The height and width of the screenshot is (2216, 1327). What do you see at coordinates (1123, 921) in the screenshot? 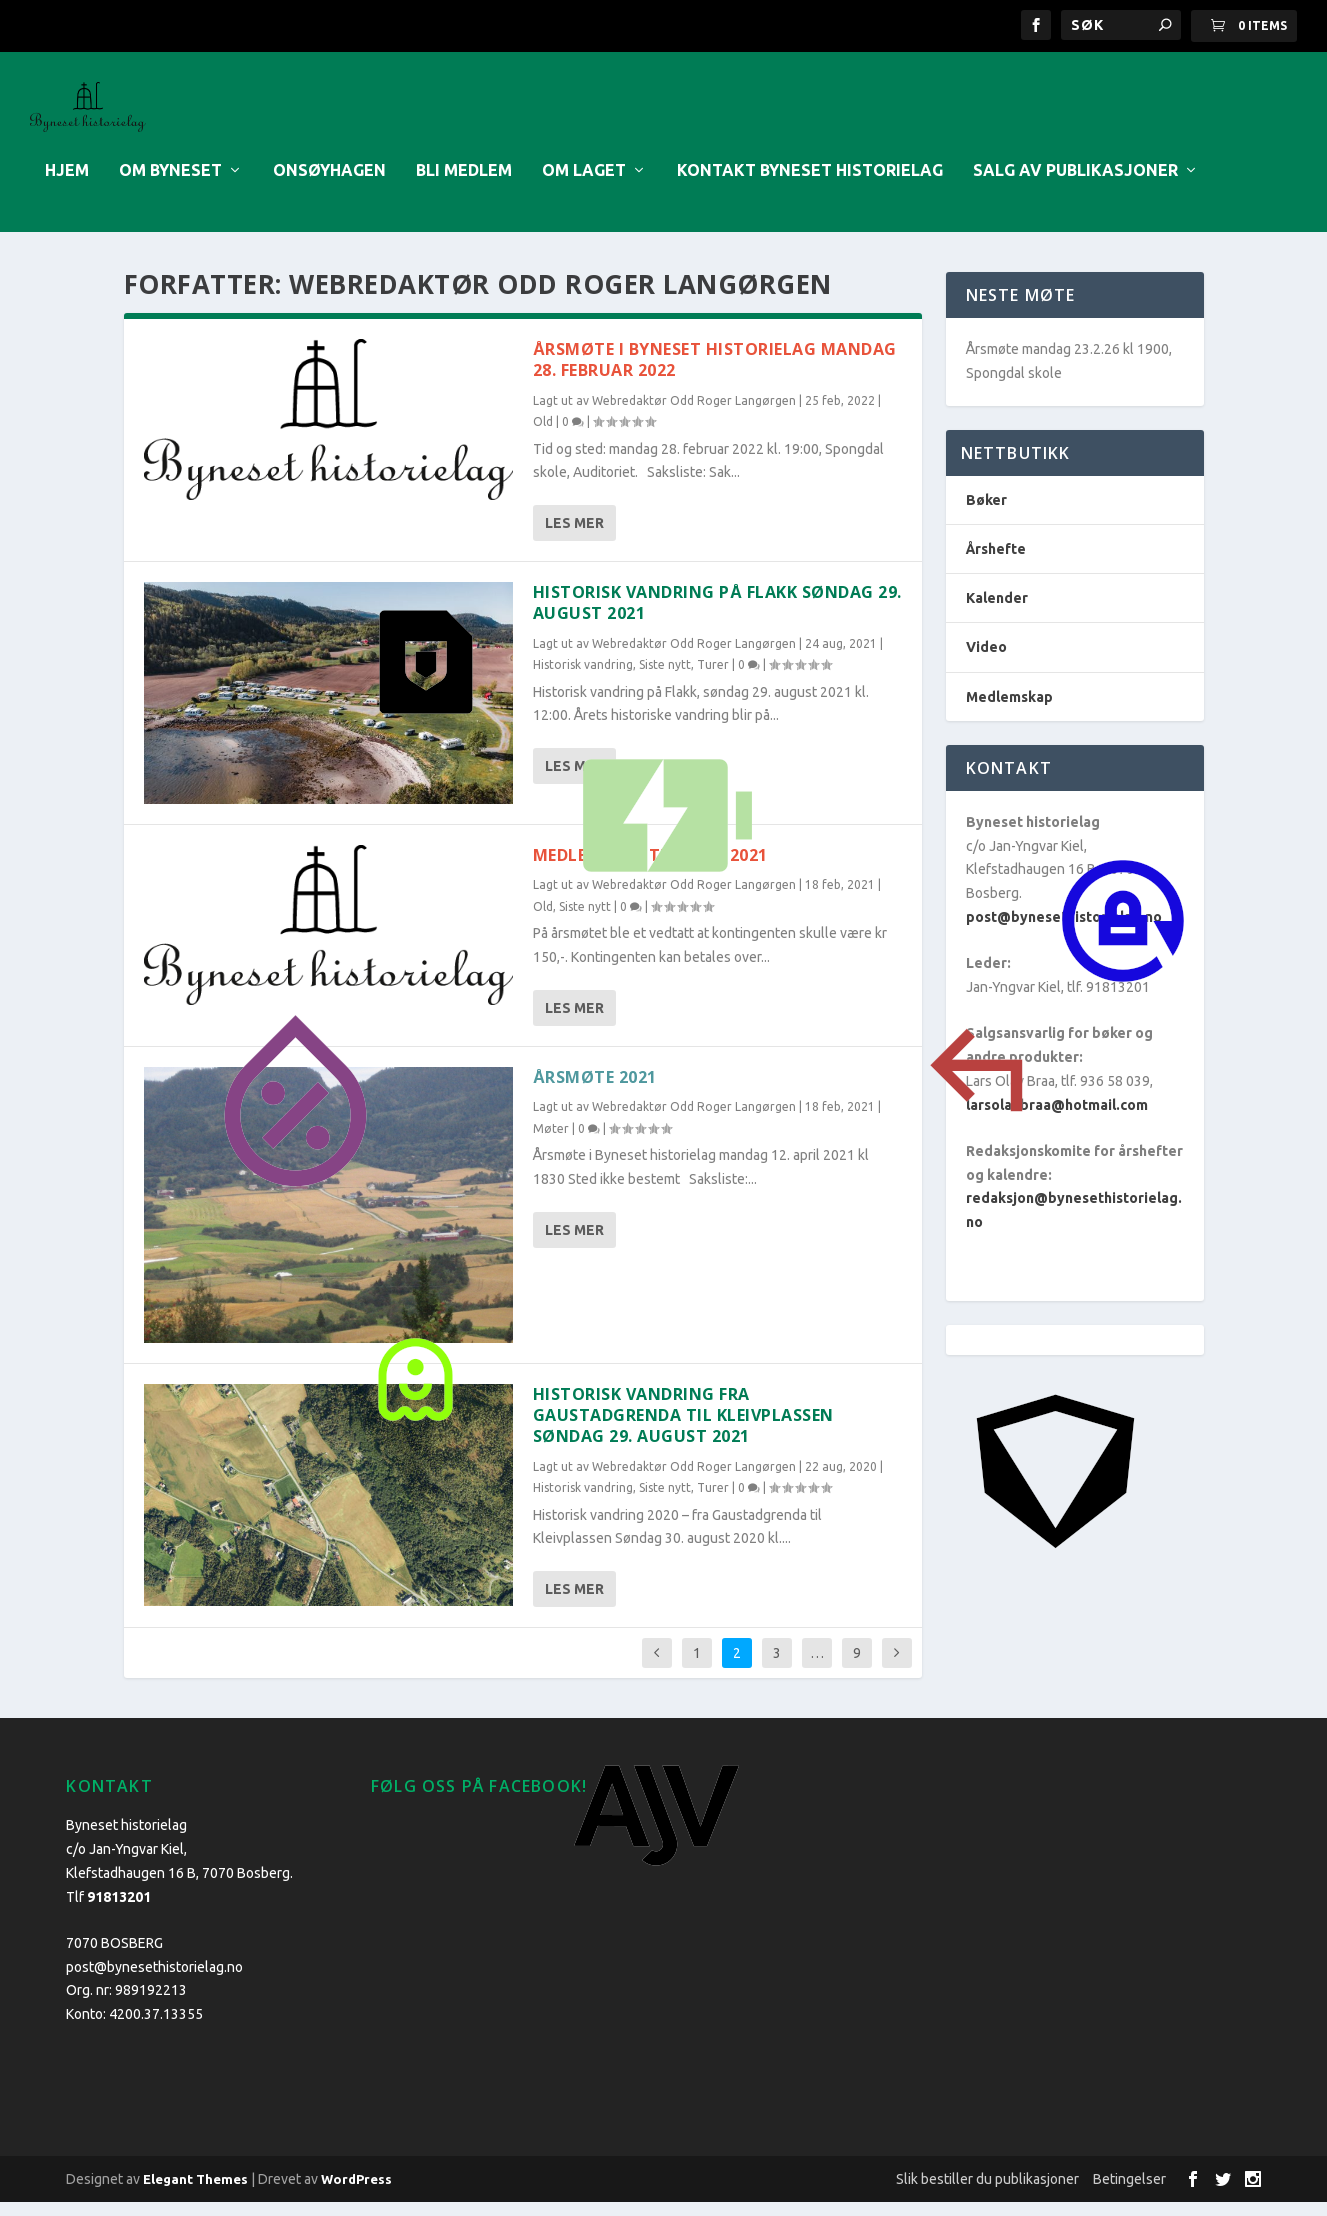
I see `screen rotation is locked` at bounding box center [1123, 921].